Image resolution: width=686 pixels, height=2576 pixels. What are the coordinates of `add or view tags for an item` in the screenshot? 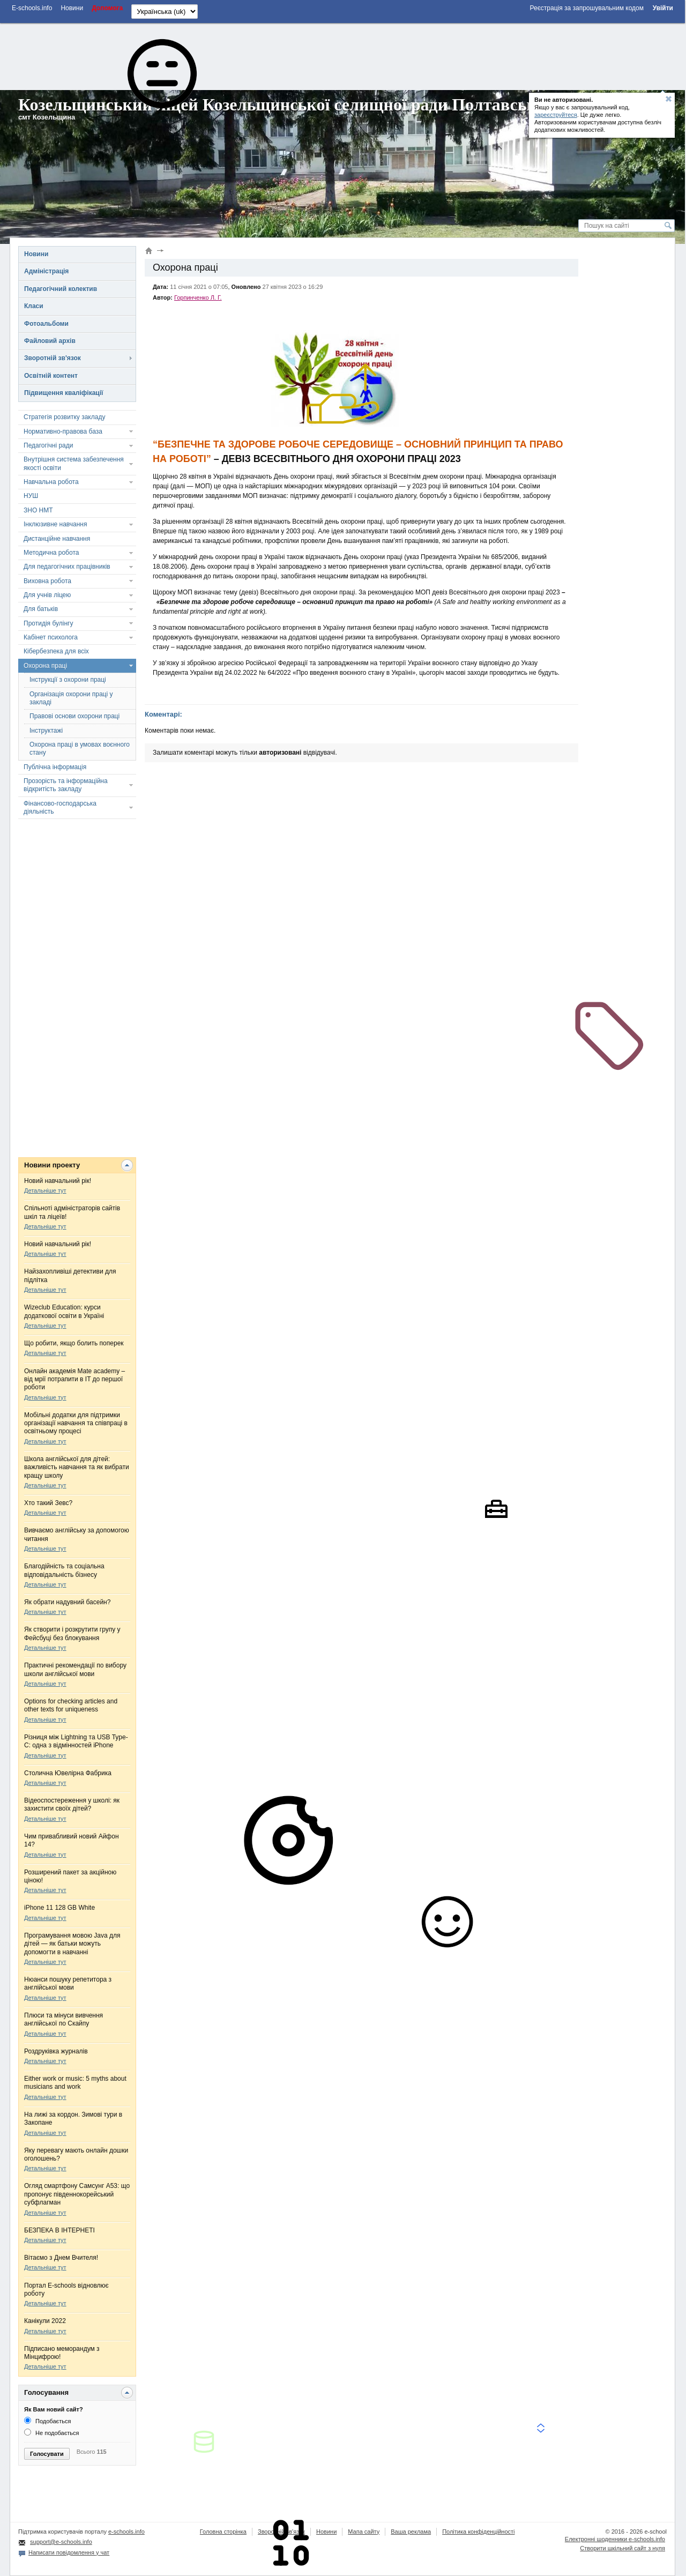 It's located at (608, 1035).